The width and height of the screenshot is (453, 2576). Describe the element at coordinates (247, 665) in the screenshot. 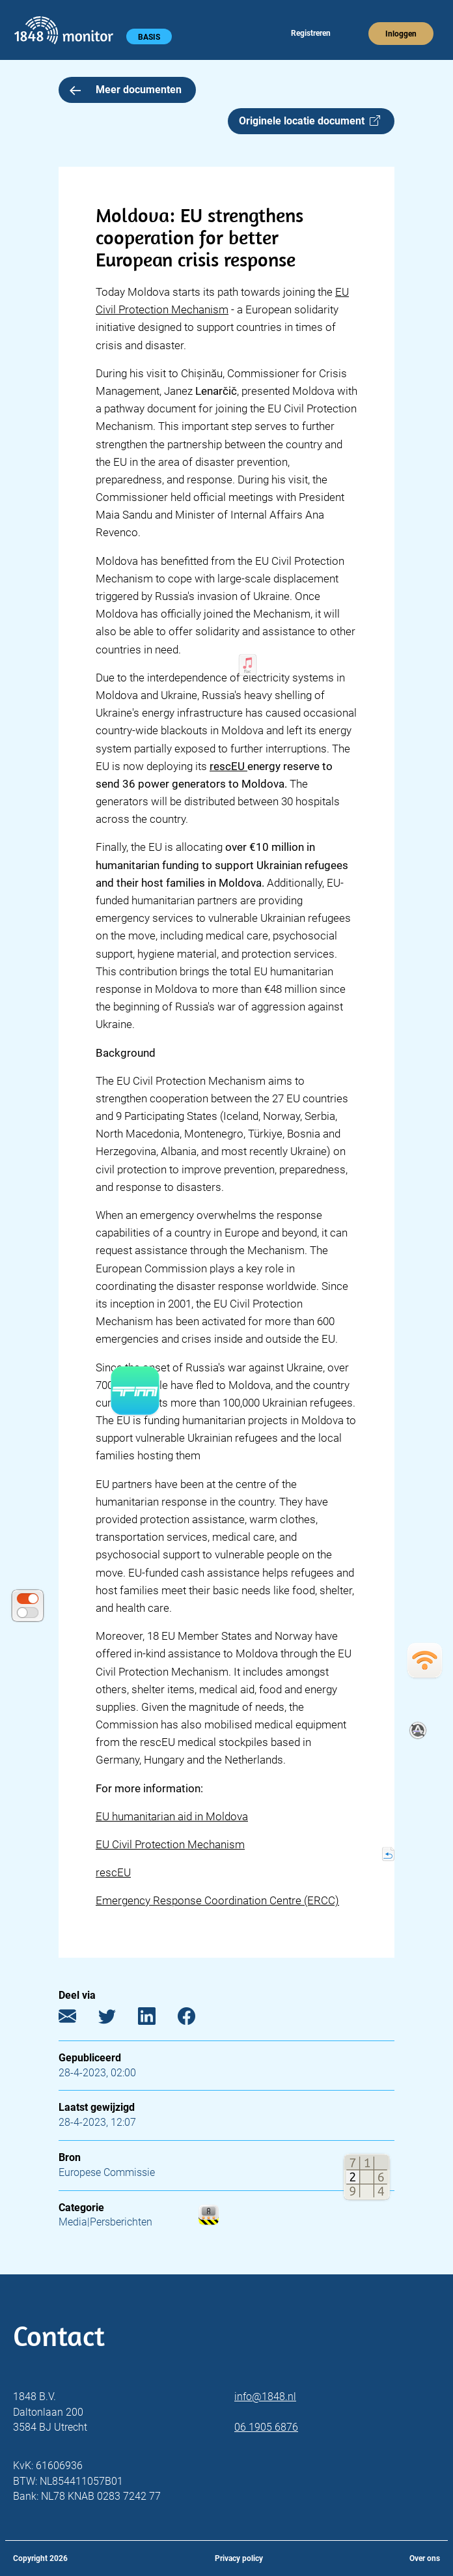

I see `a flac audio file` at that location.